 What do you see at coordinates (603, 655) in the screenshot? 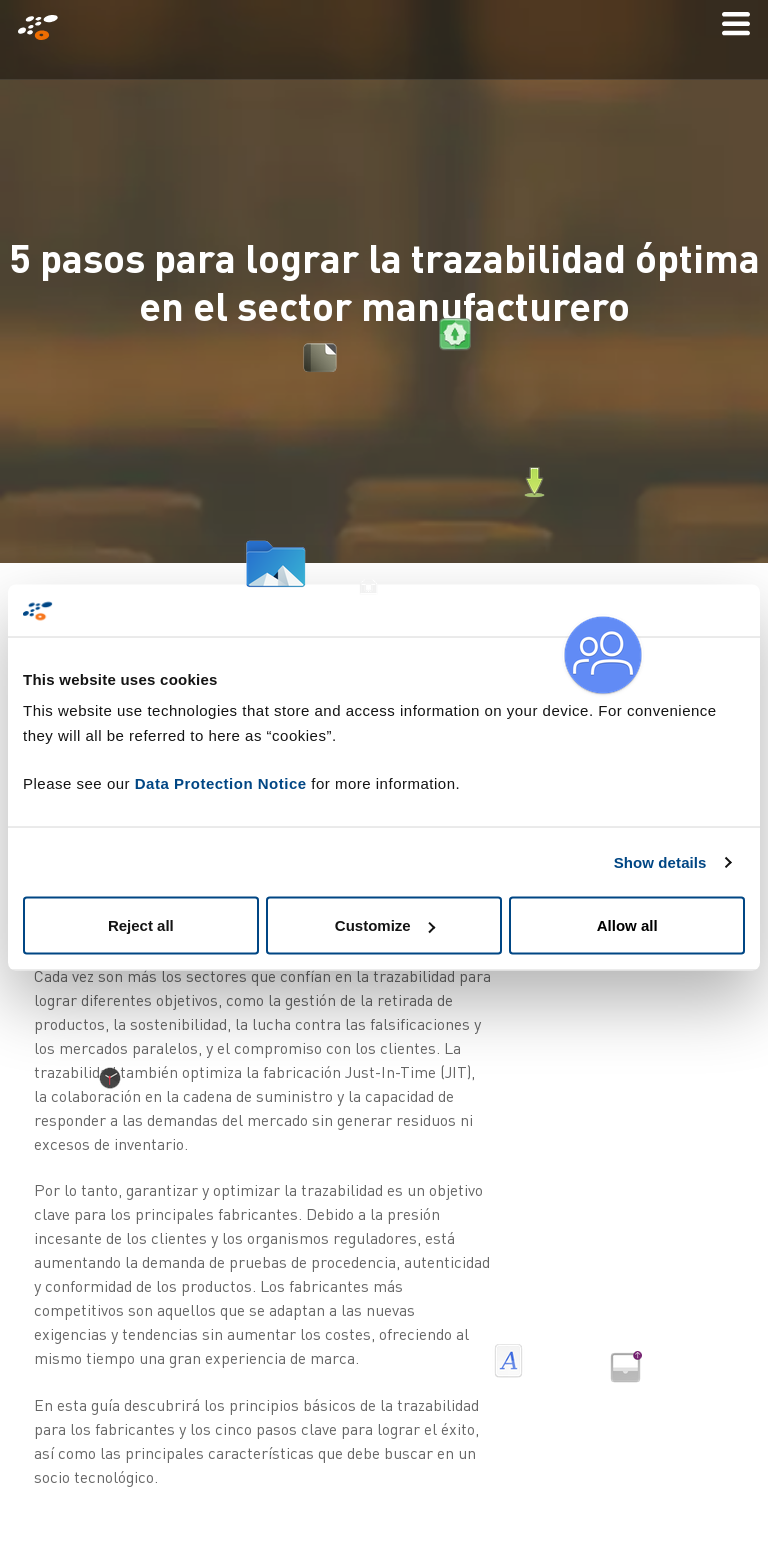
I see `switch user account` at bounding box center [603, 655].